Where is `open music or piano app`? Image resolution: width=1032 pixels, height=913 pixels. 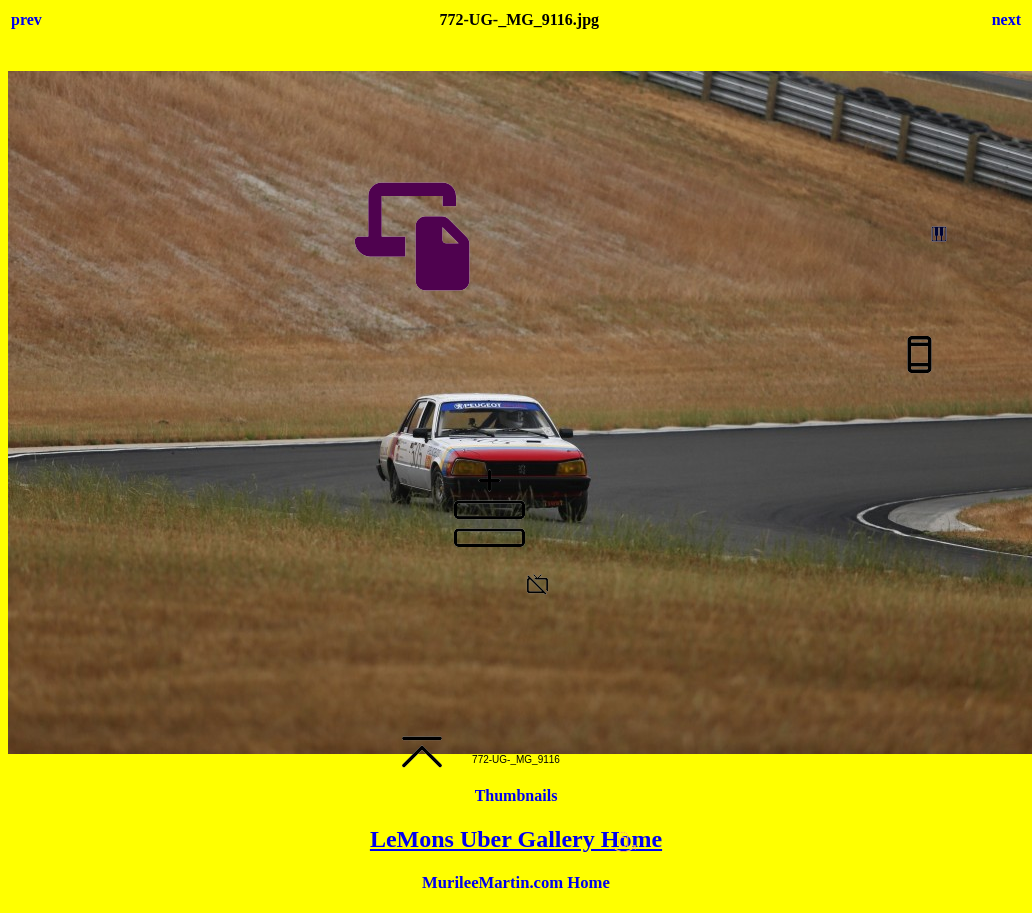
open music or piano app is located at coordinates (939, 234).